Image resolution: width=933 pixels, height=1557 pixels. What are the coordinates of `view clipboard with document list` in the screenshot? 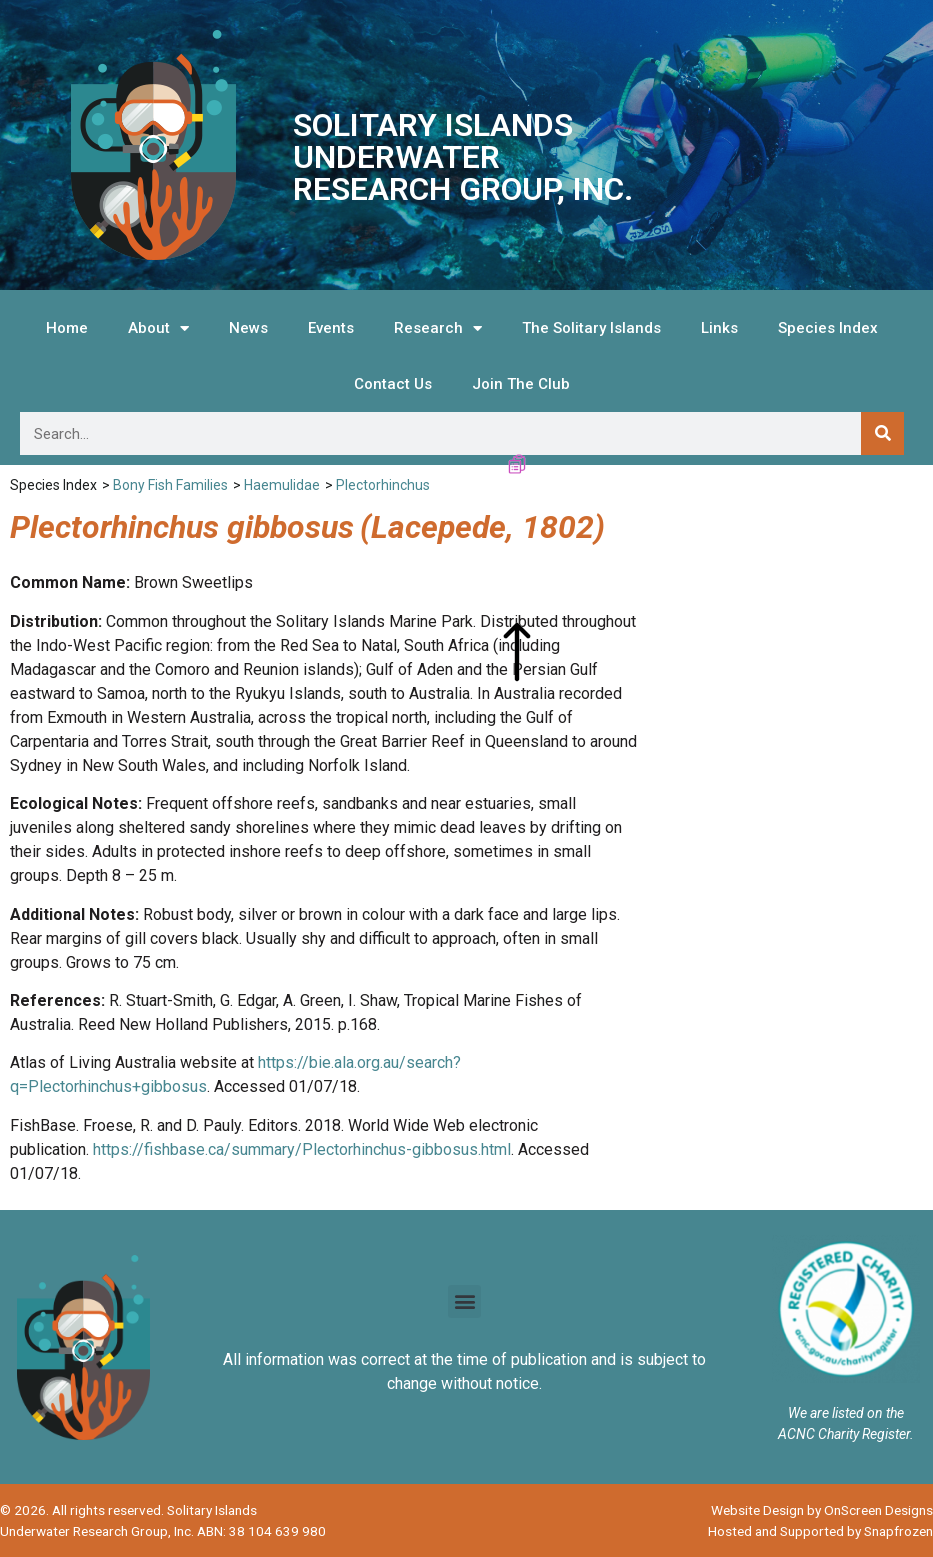 It's located at (517, 464).